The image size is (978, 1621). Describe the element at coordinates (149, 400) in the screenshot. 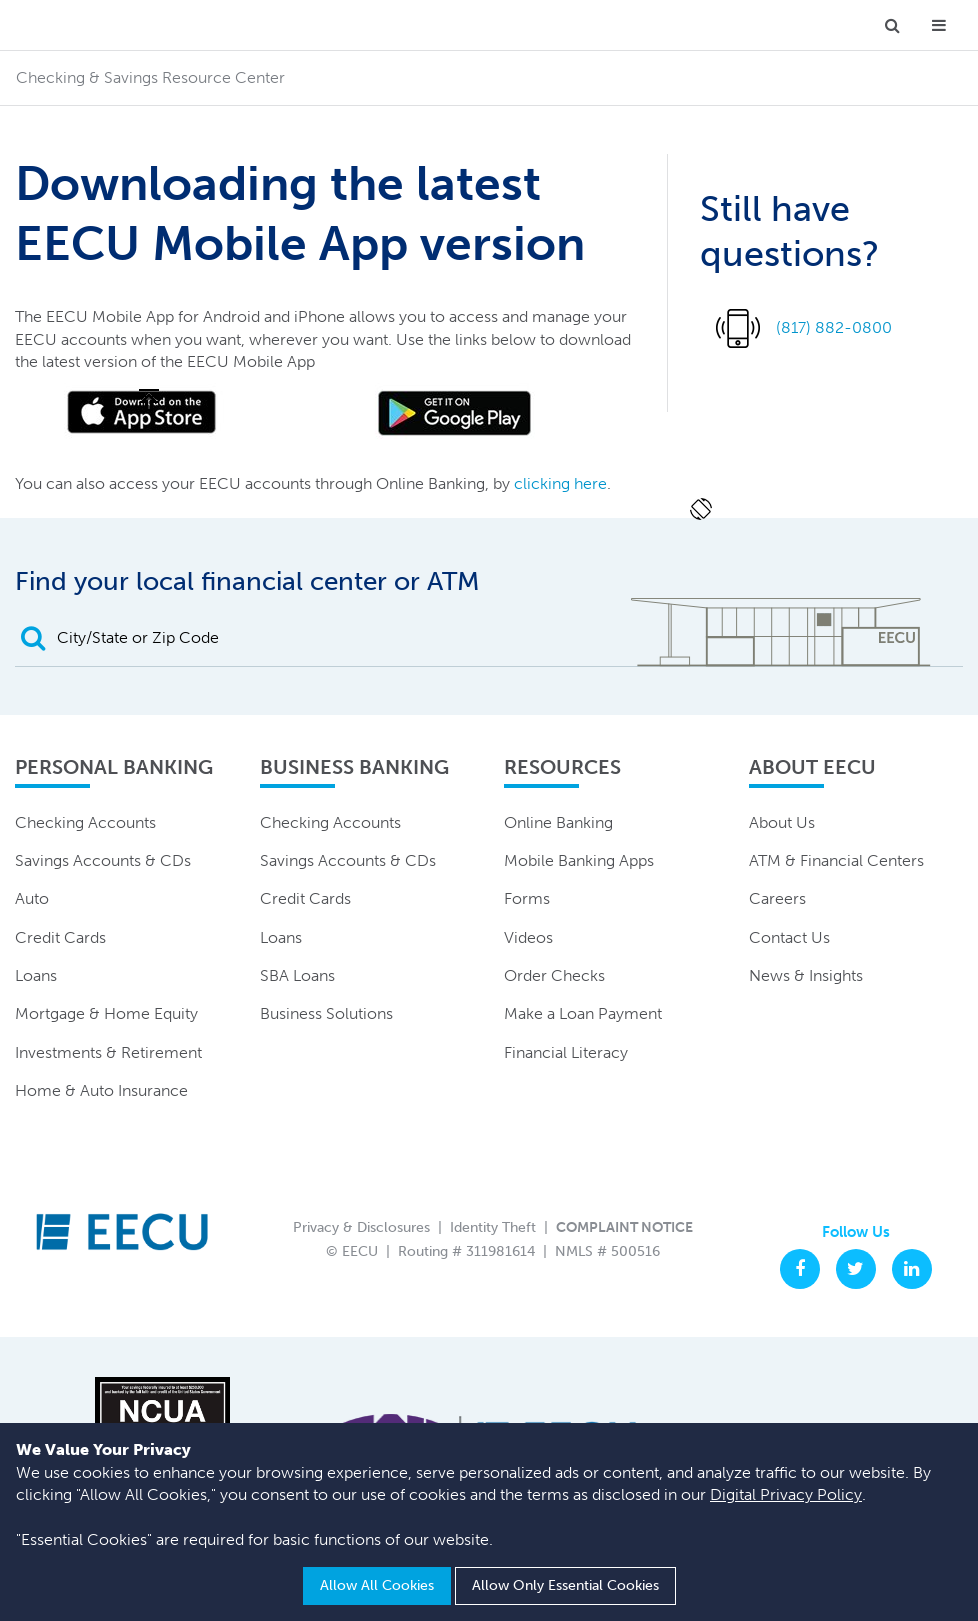

I see `publish or upload content` at that location.